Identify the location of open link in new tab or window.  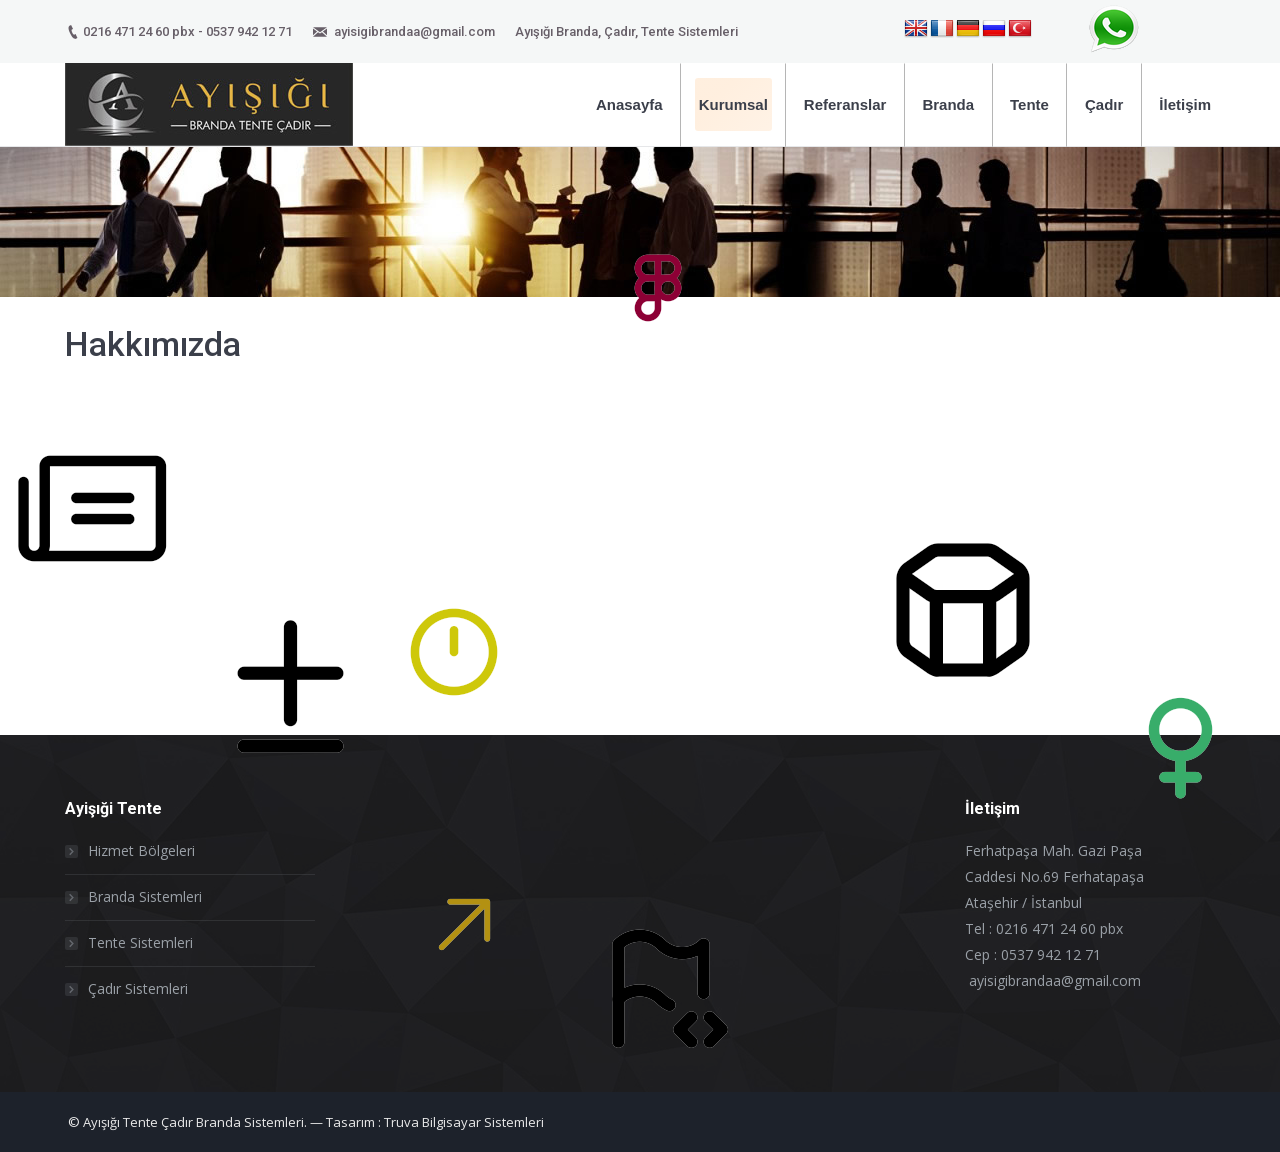
(464, 924).